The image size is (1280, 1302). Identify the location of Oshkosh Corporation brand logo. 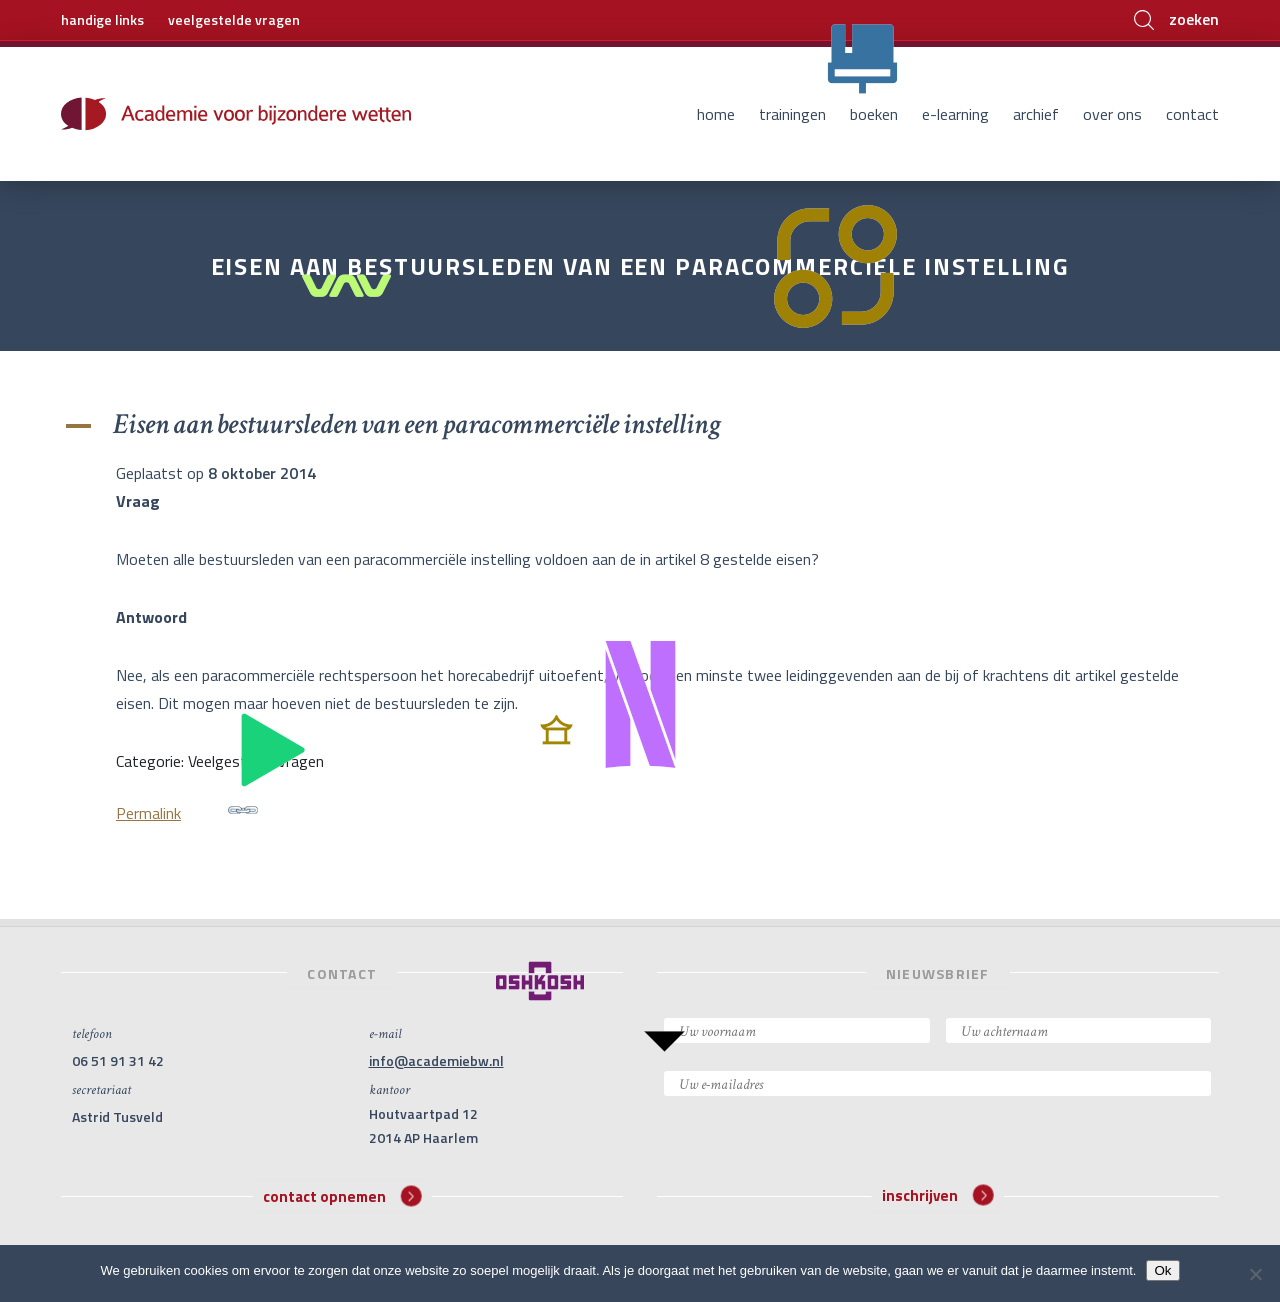
(540, 981).